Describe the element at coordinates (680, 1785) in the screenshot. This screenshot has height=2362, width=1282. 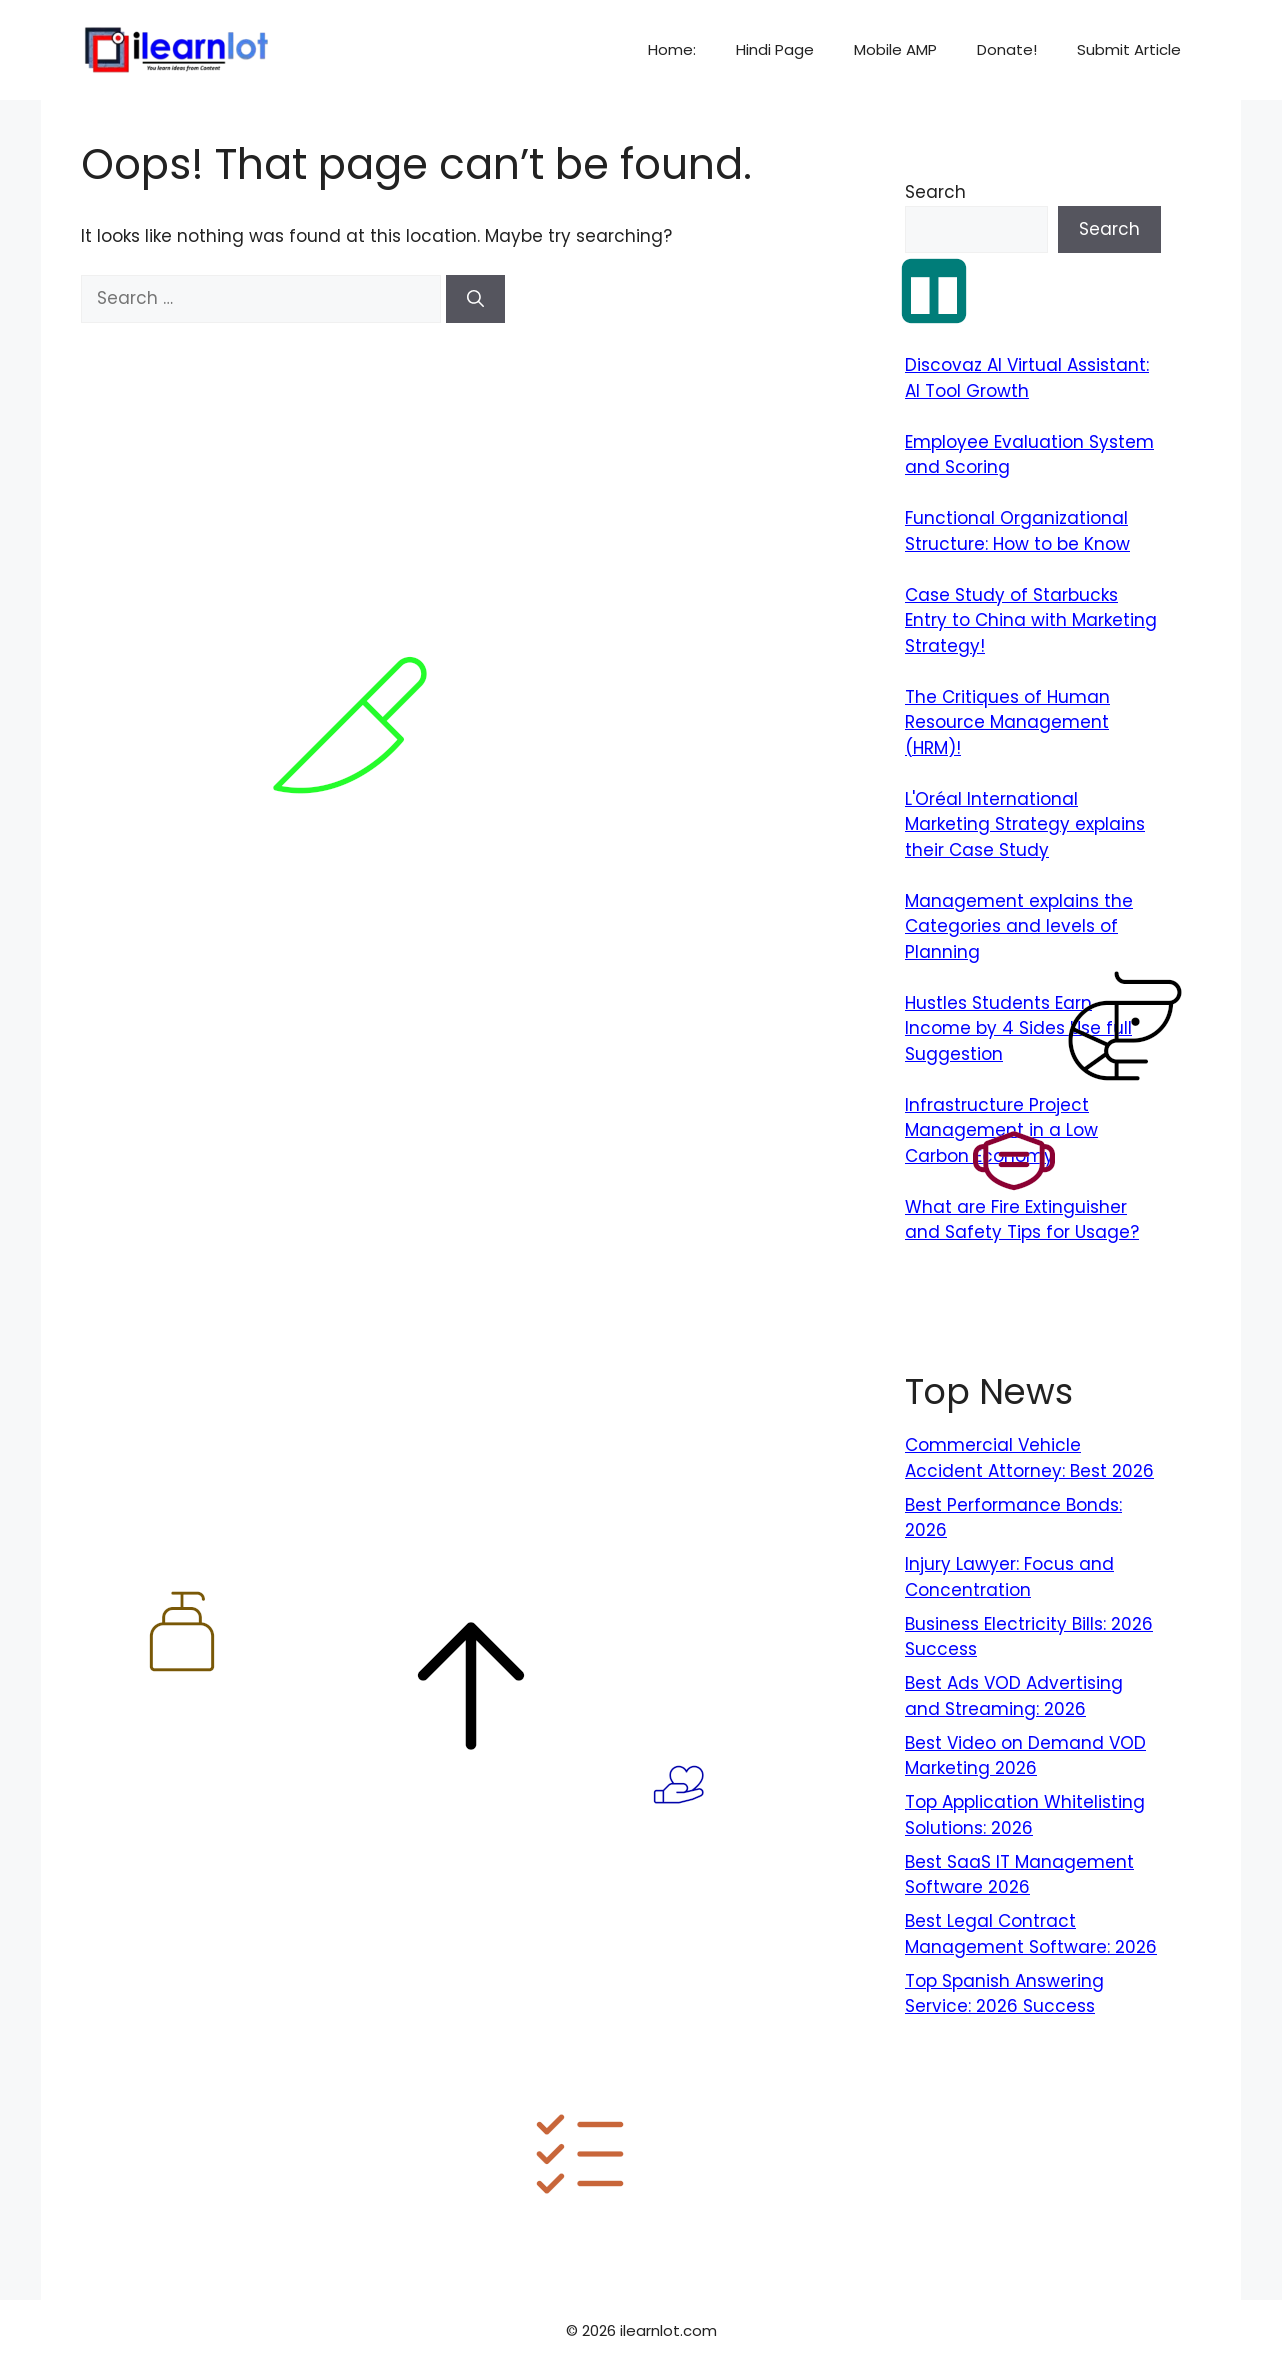
I see `donate or make a charitable contribution` at that location.